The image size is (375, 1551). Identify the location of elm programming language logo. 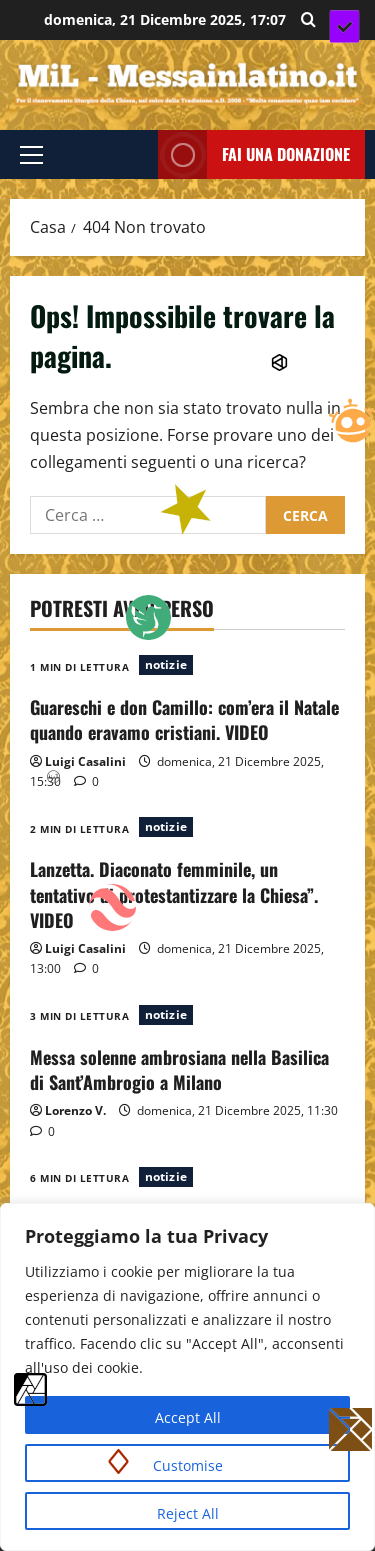
(350, 1429).